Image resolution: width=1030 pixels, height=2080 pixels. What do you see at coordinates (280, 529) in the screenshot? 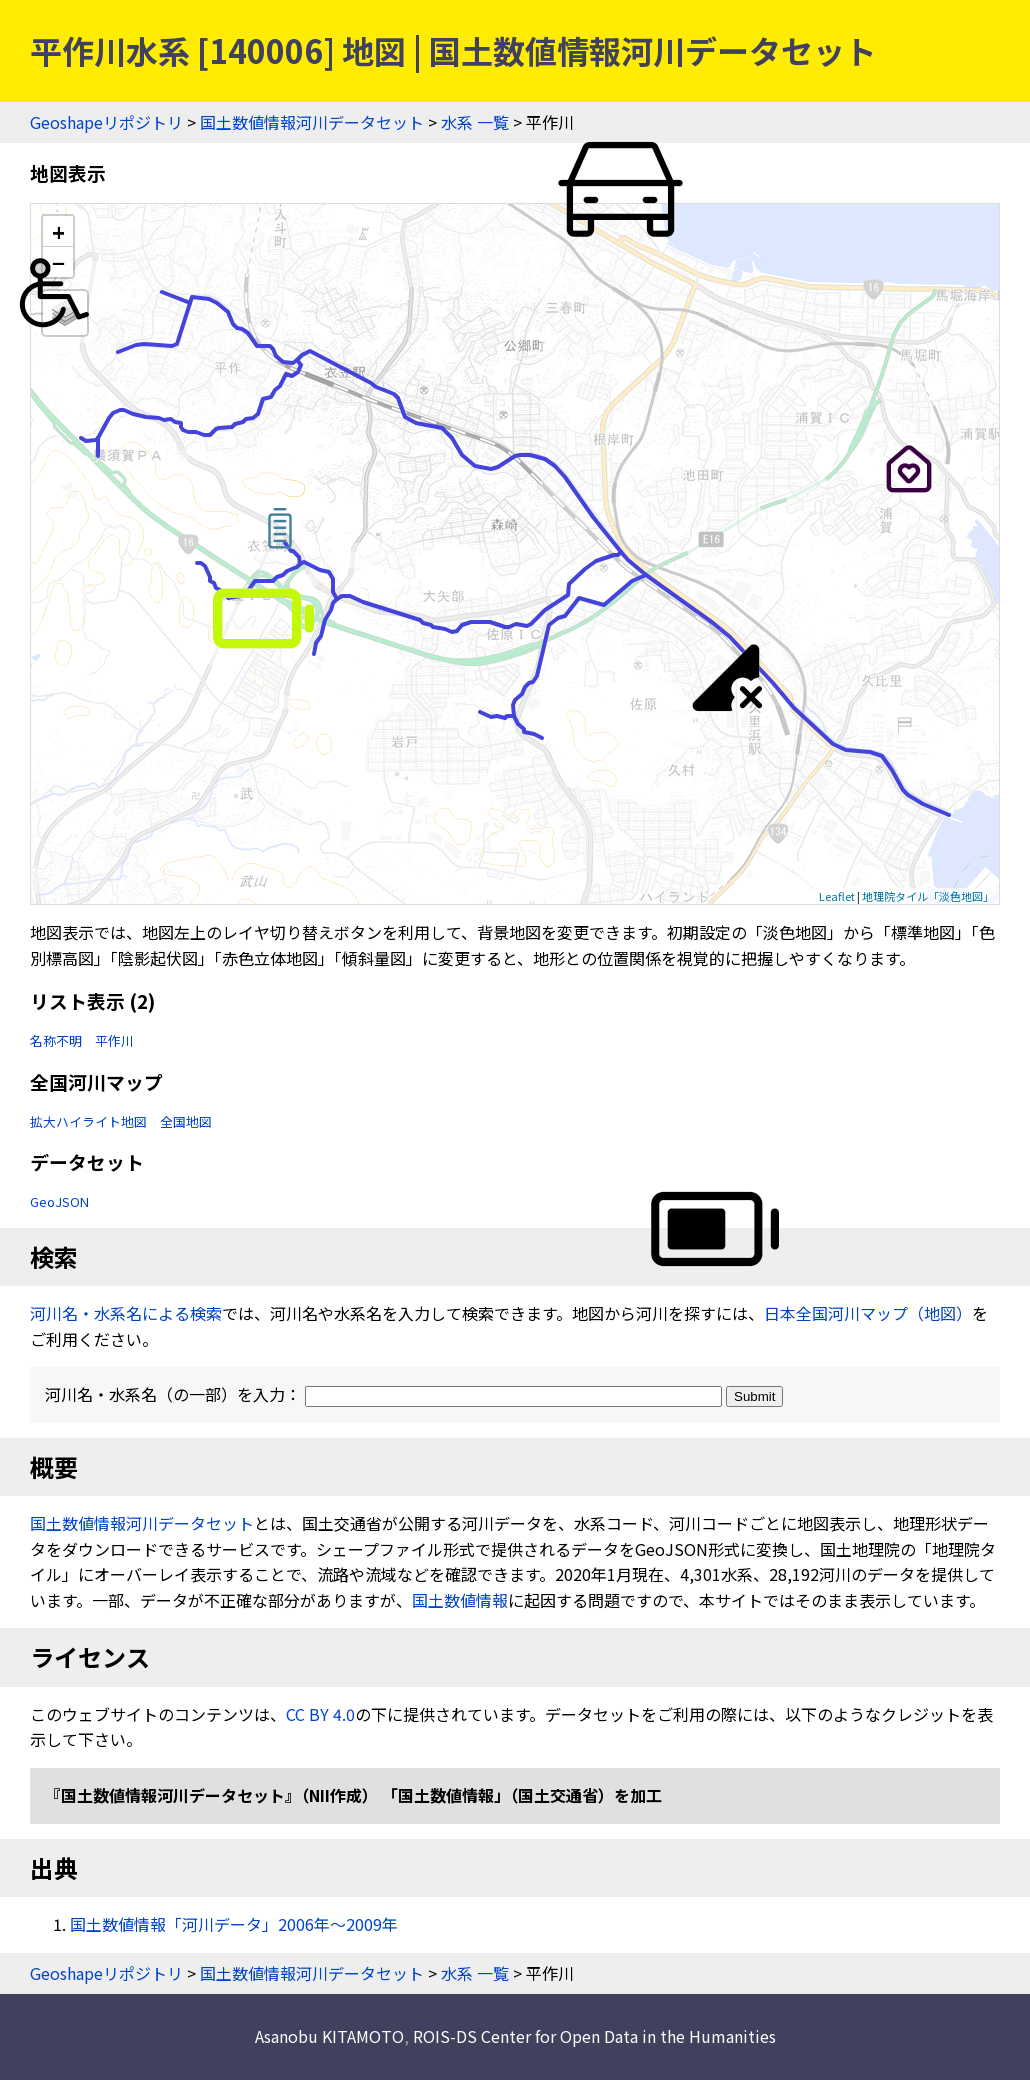
I see `battery fully charged` at bounding box center [280, 529].